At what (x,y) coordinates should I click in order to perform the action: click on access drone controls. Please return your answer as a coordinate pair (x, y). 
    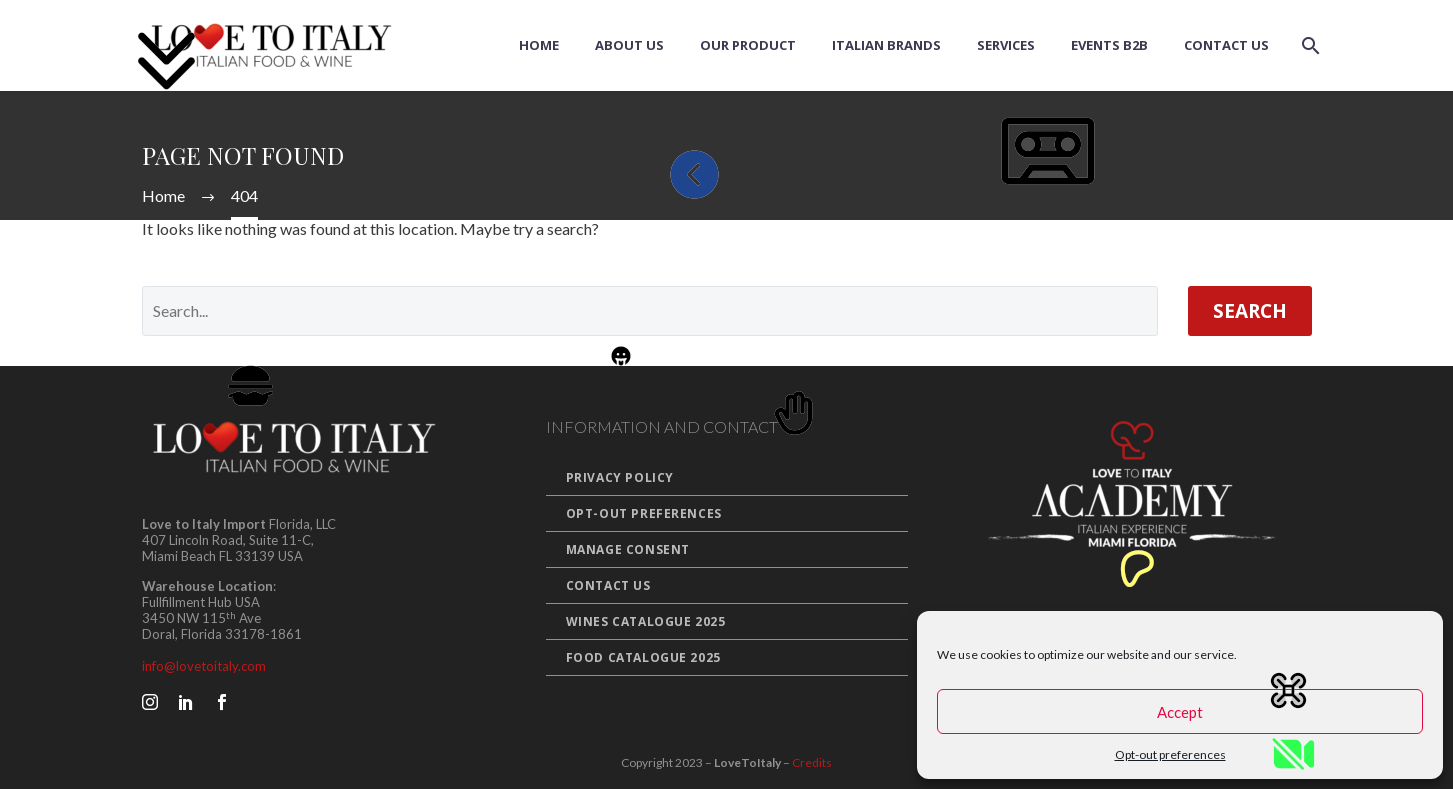
    Looking at the image, I should click on (1288, 690).